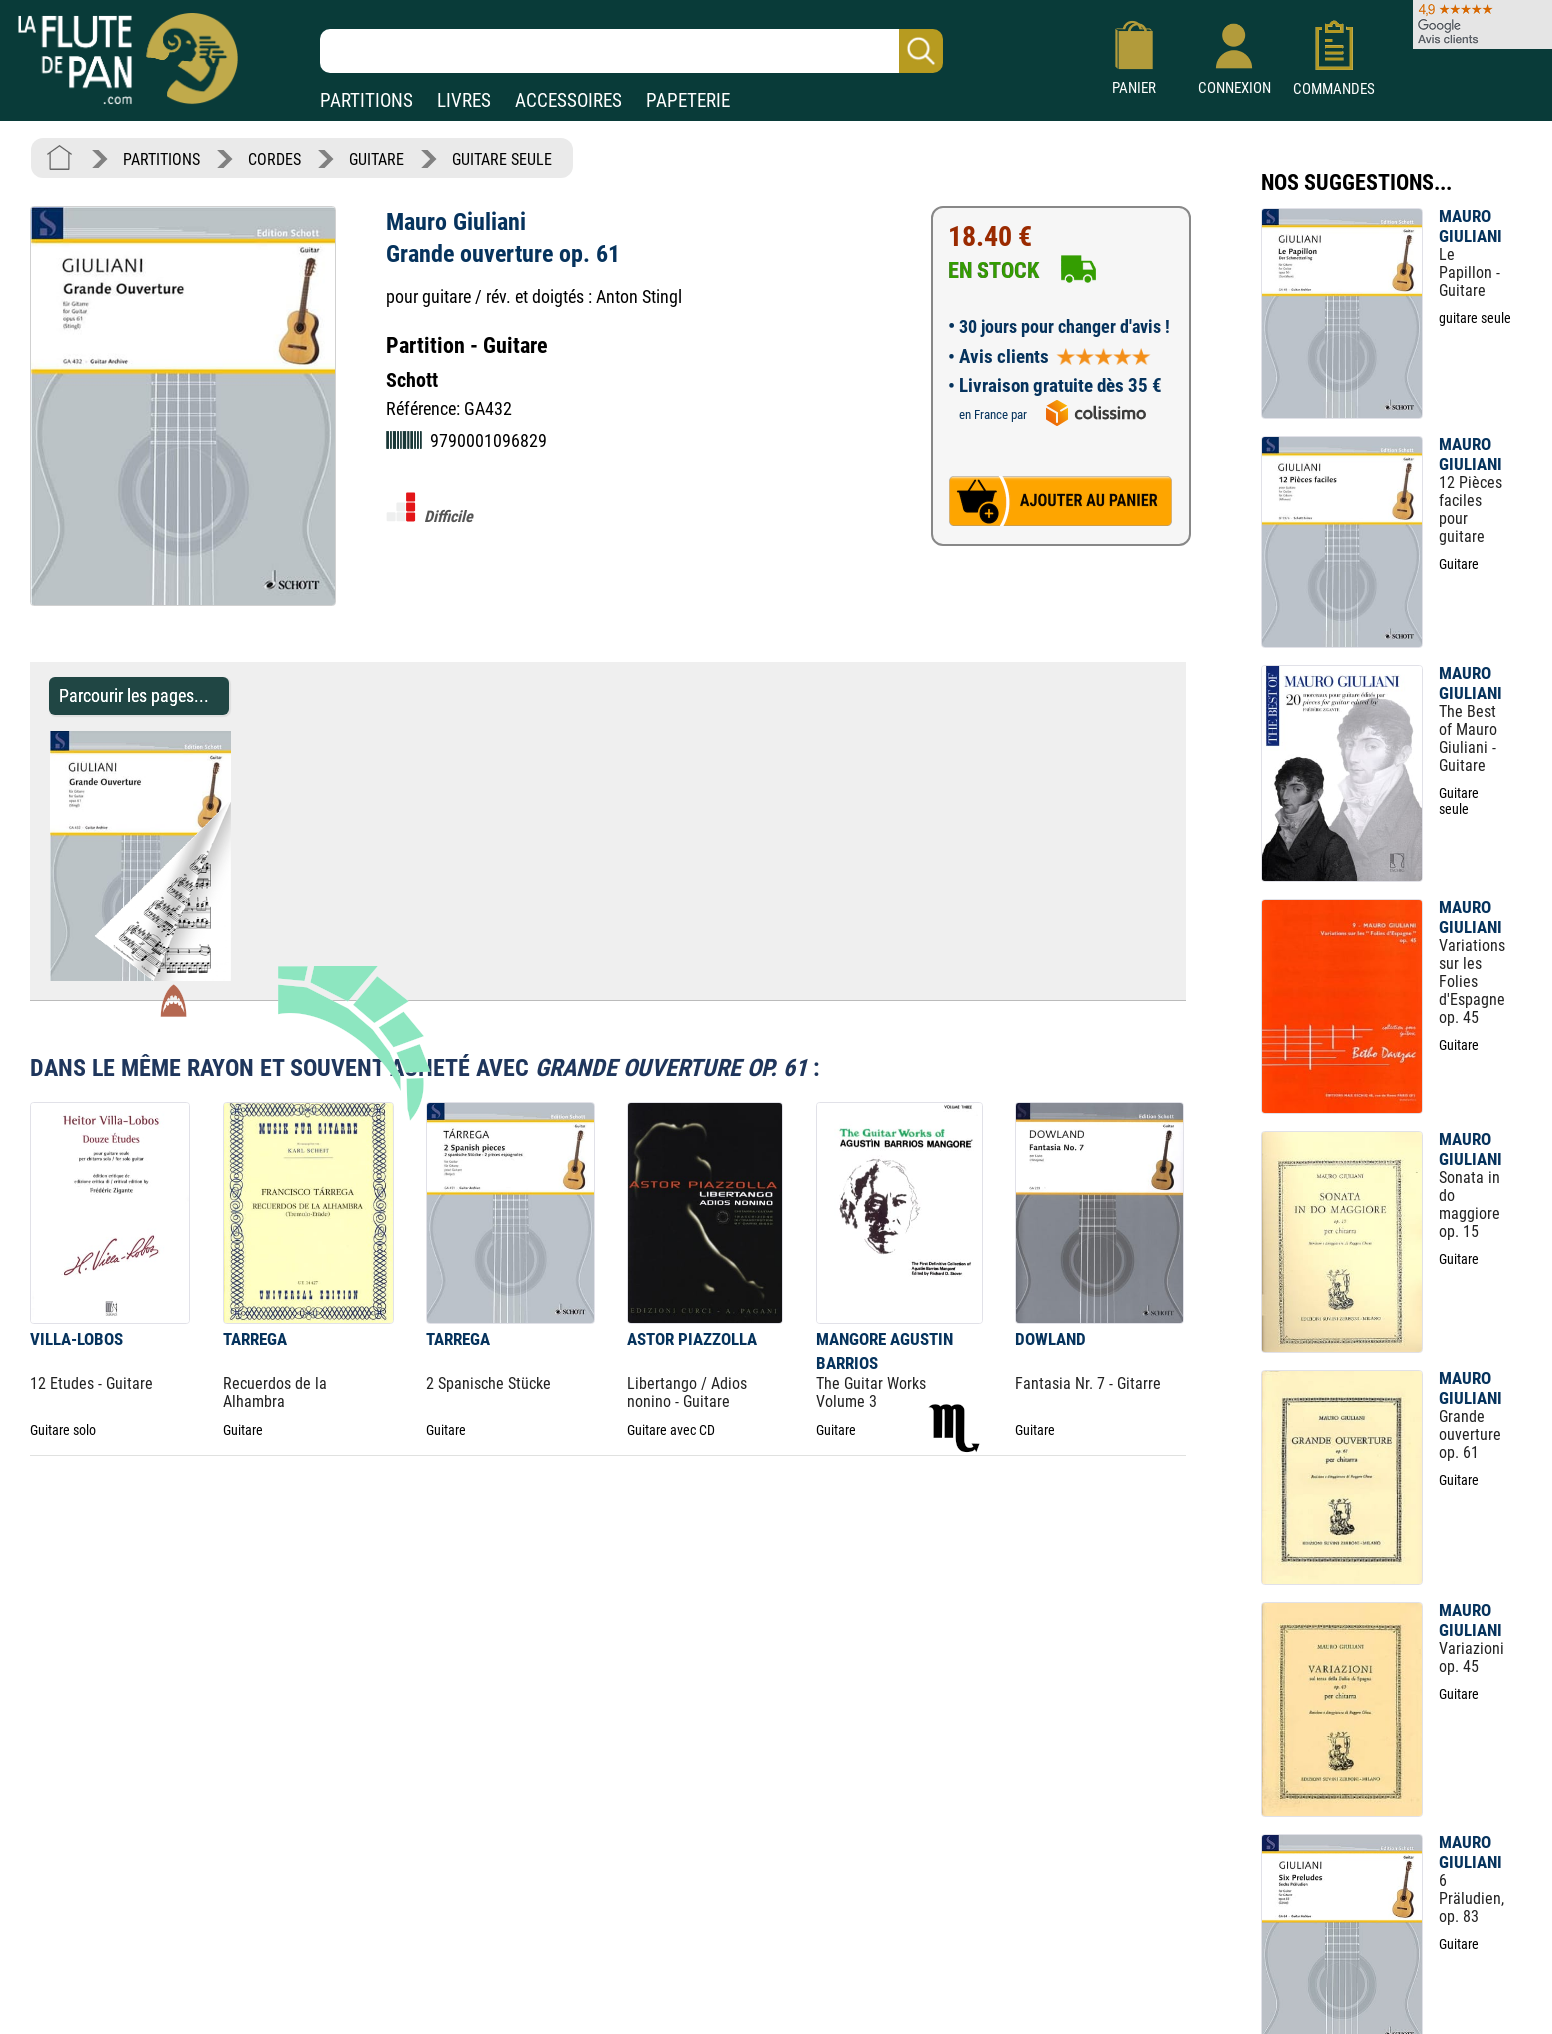 The image size is (1552, 2034). Describe the element at coordinates (954, 1429) in the screenshot. I see `view scorpio zodiac sign` at that location.